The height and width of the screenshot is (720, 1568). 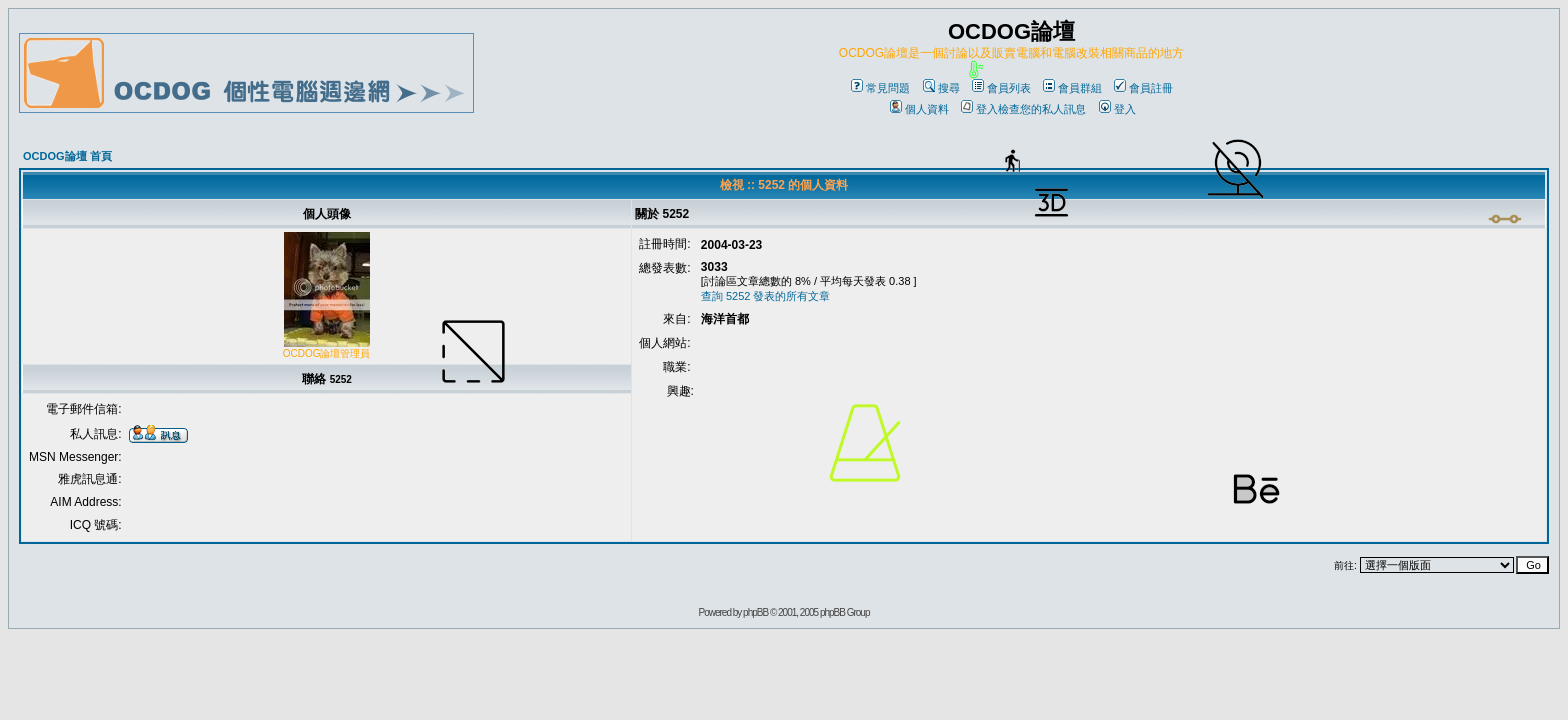 I want to click on invert current selection, so click(x=473, y=351).